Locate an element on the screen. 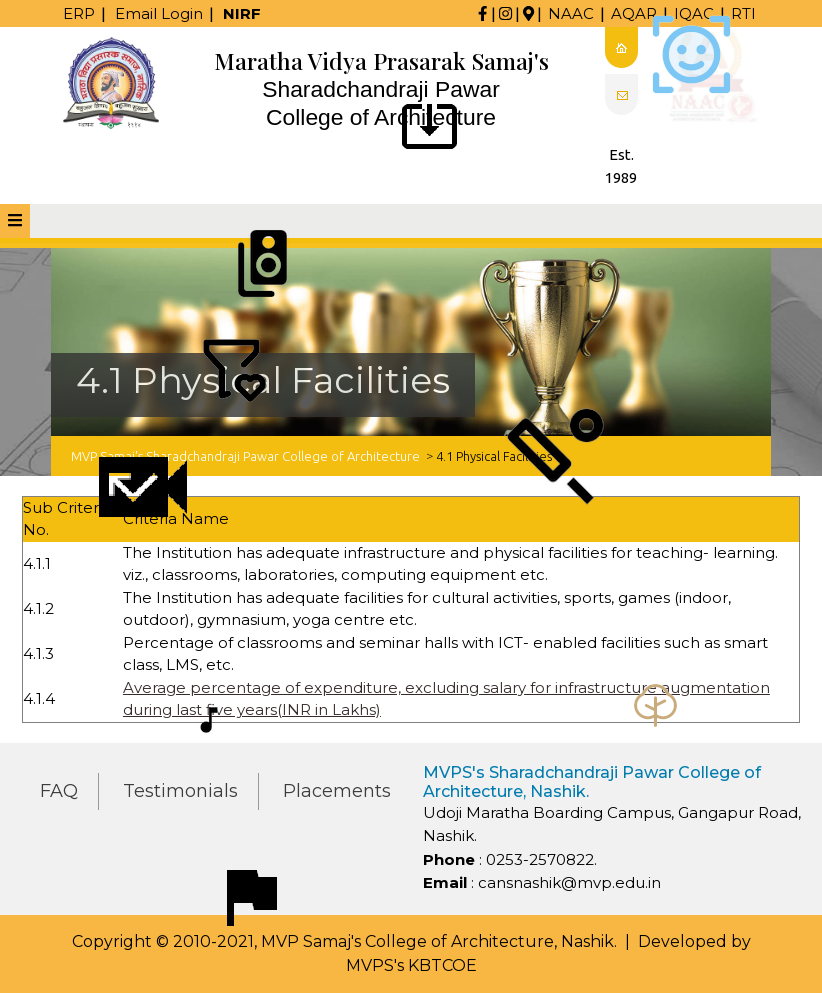  view parks or nature areas nearby is located at coordinates (655, 705).